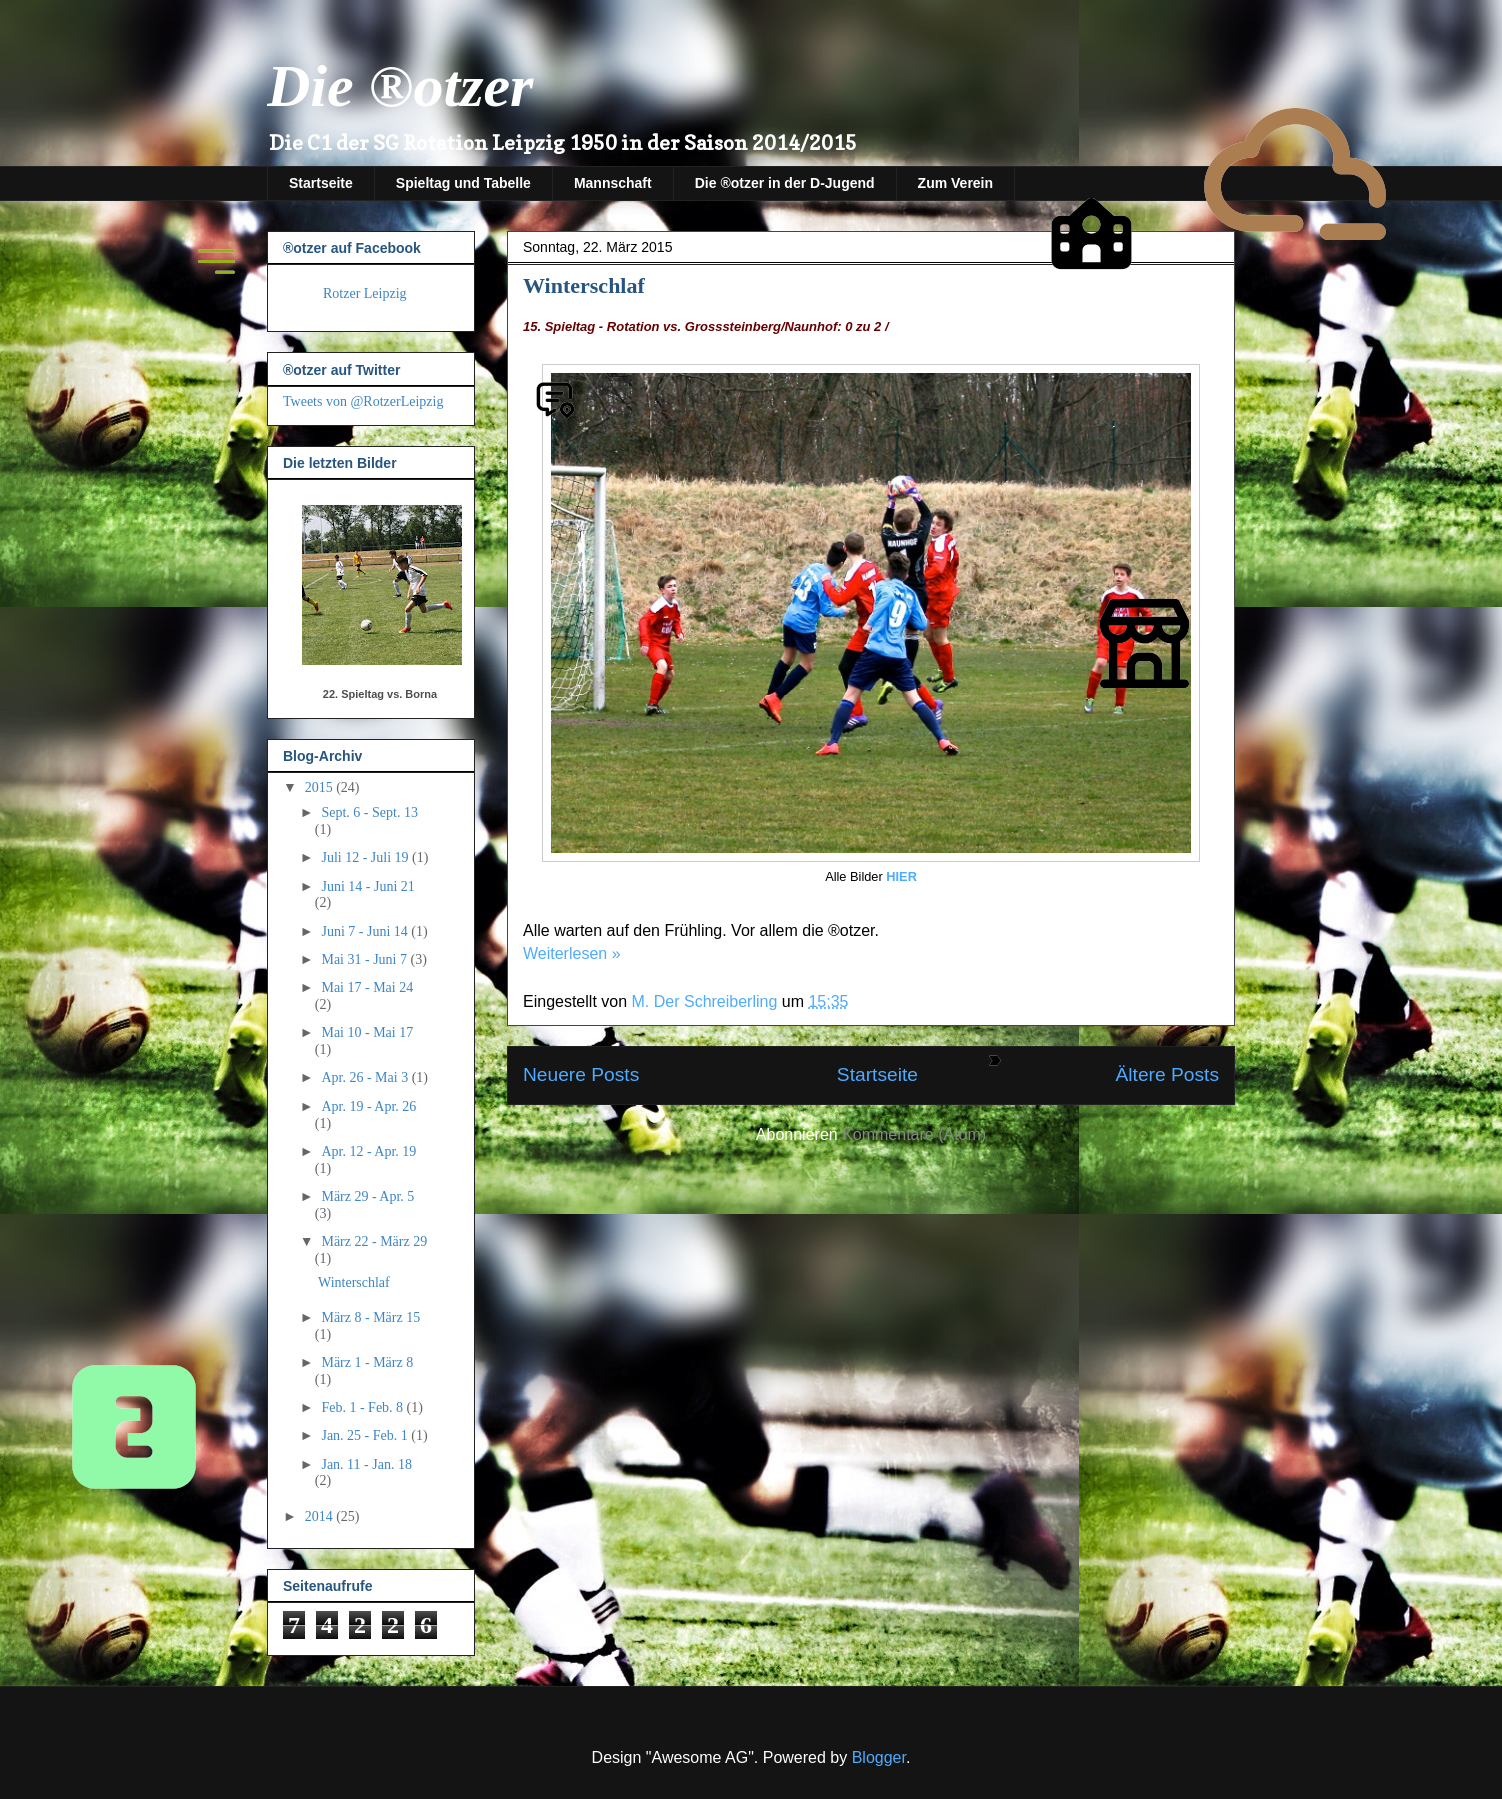 The width and height of the screenshot is (1502, 1799). What do you see at coordinates (554, 398) in the screenshot?
I see `pin a message to a specific location` at bounding box center [554, 398].